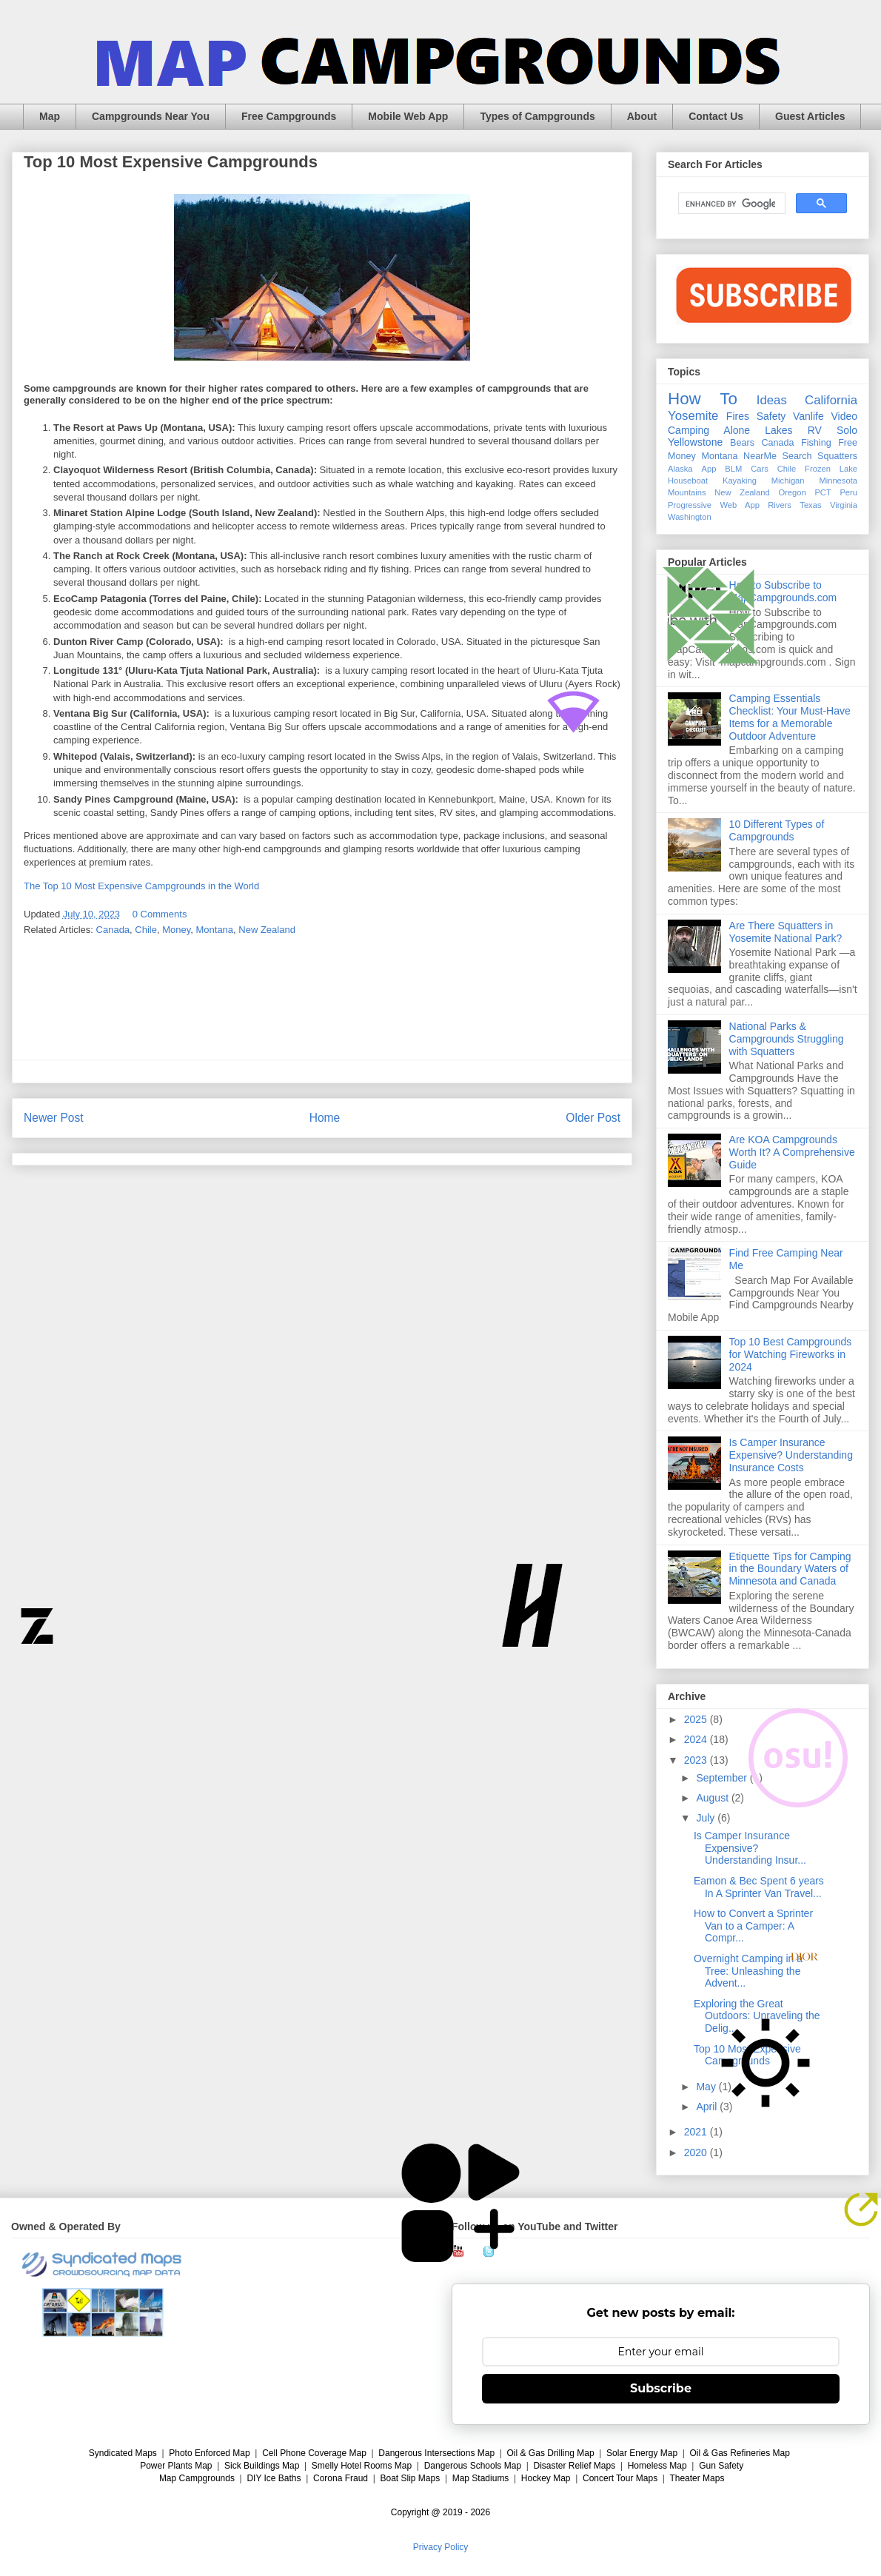  Describe the element at coordinates (37, 1626) in the screenshot. I see `OpenZeppelin brand logo` at that location.